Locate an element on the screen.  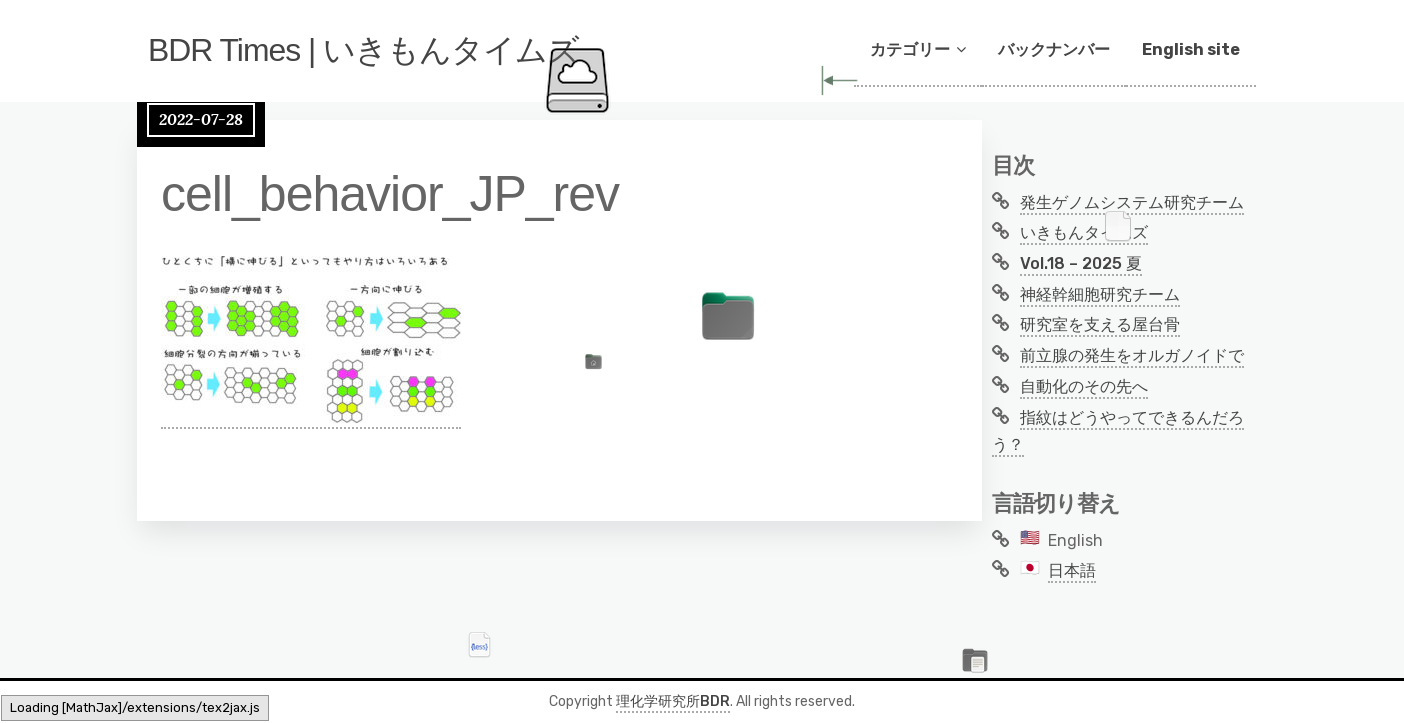
indicates an empty or zero-byte file is located at coordinates (1118, 226).